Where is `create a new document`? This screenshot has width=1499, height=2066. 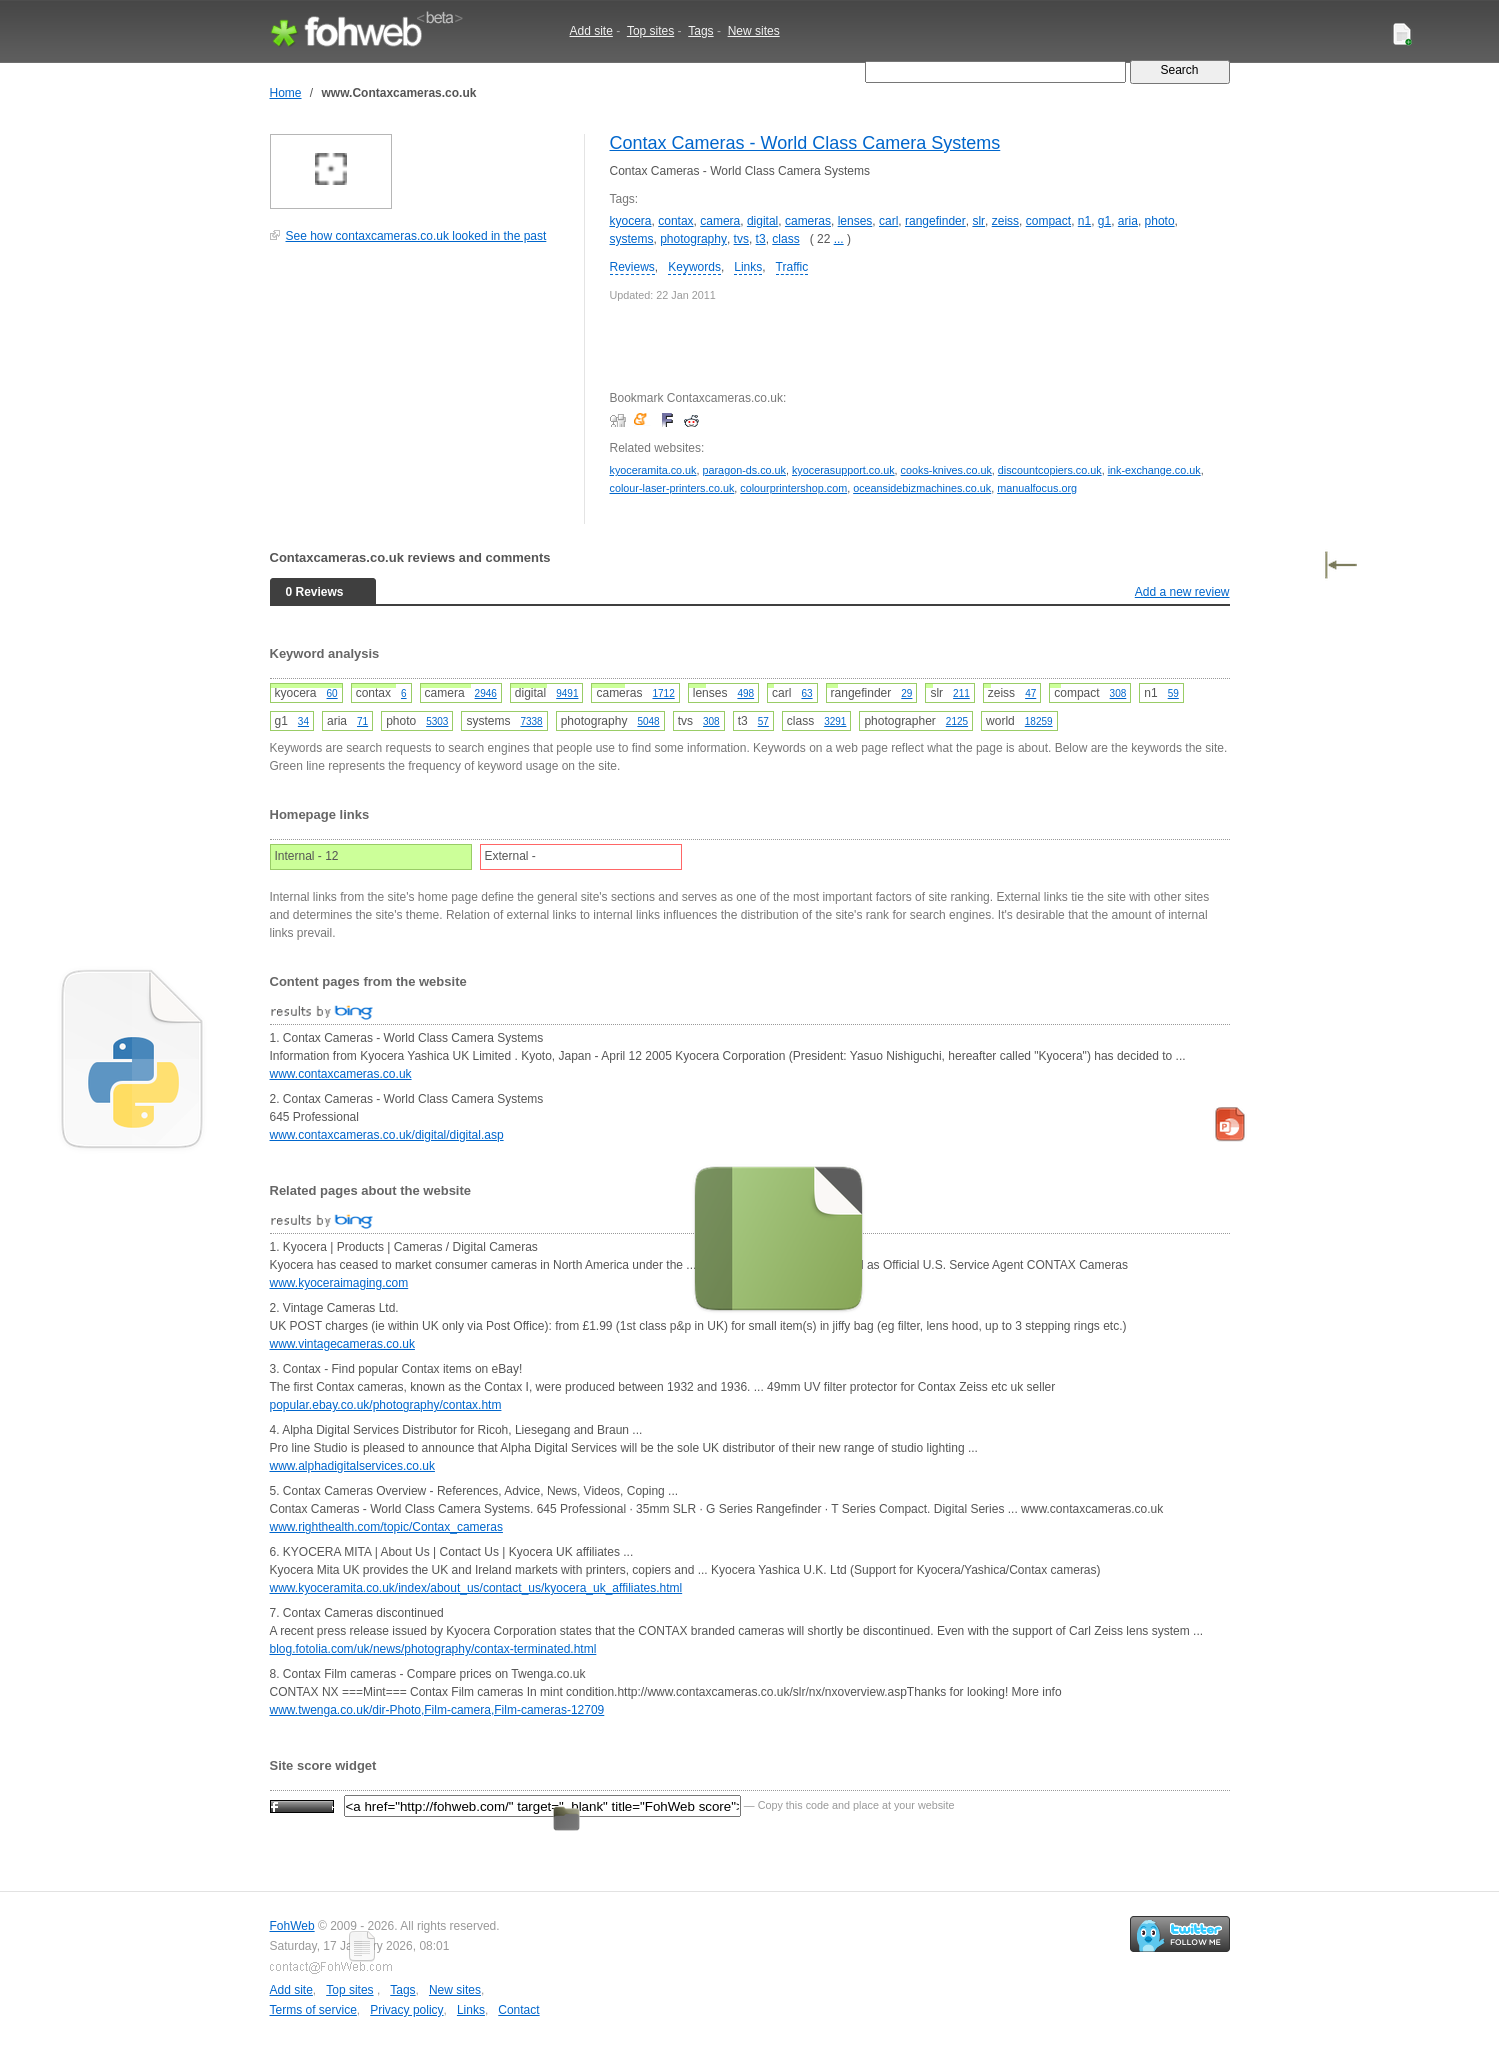
create a new document is located at coordinates (1402, 34).